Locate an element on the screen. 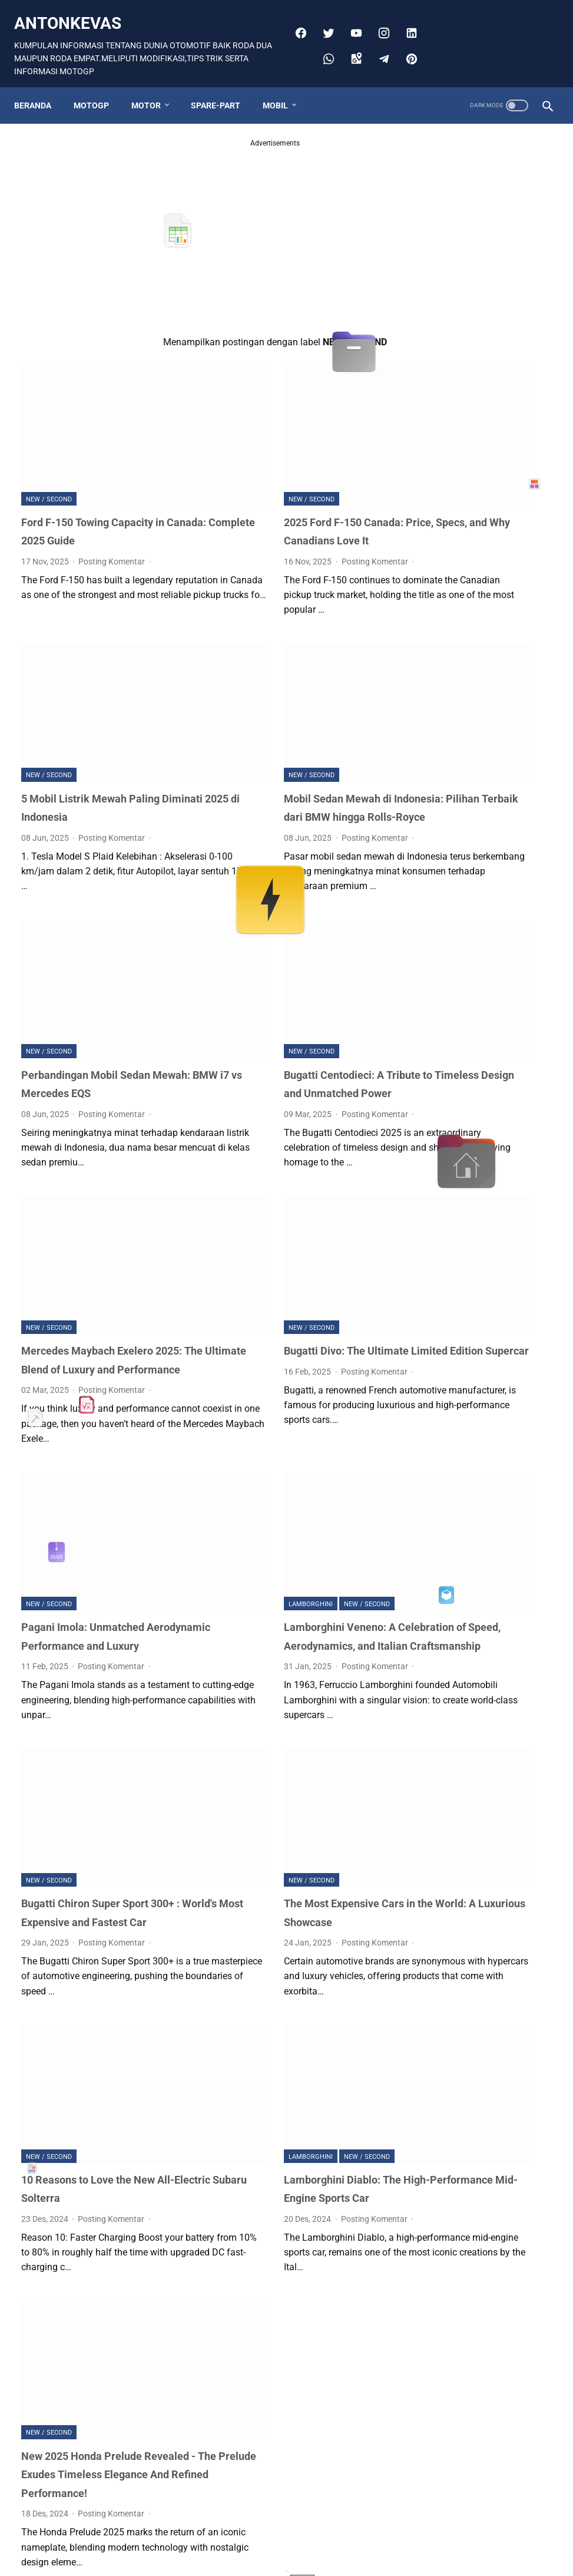 This screenshot has width=573, height=2576. access your home folder is located at coordinates (466, 1161).